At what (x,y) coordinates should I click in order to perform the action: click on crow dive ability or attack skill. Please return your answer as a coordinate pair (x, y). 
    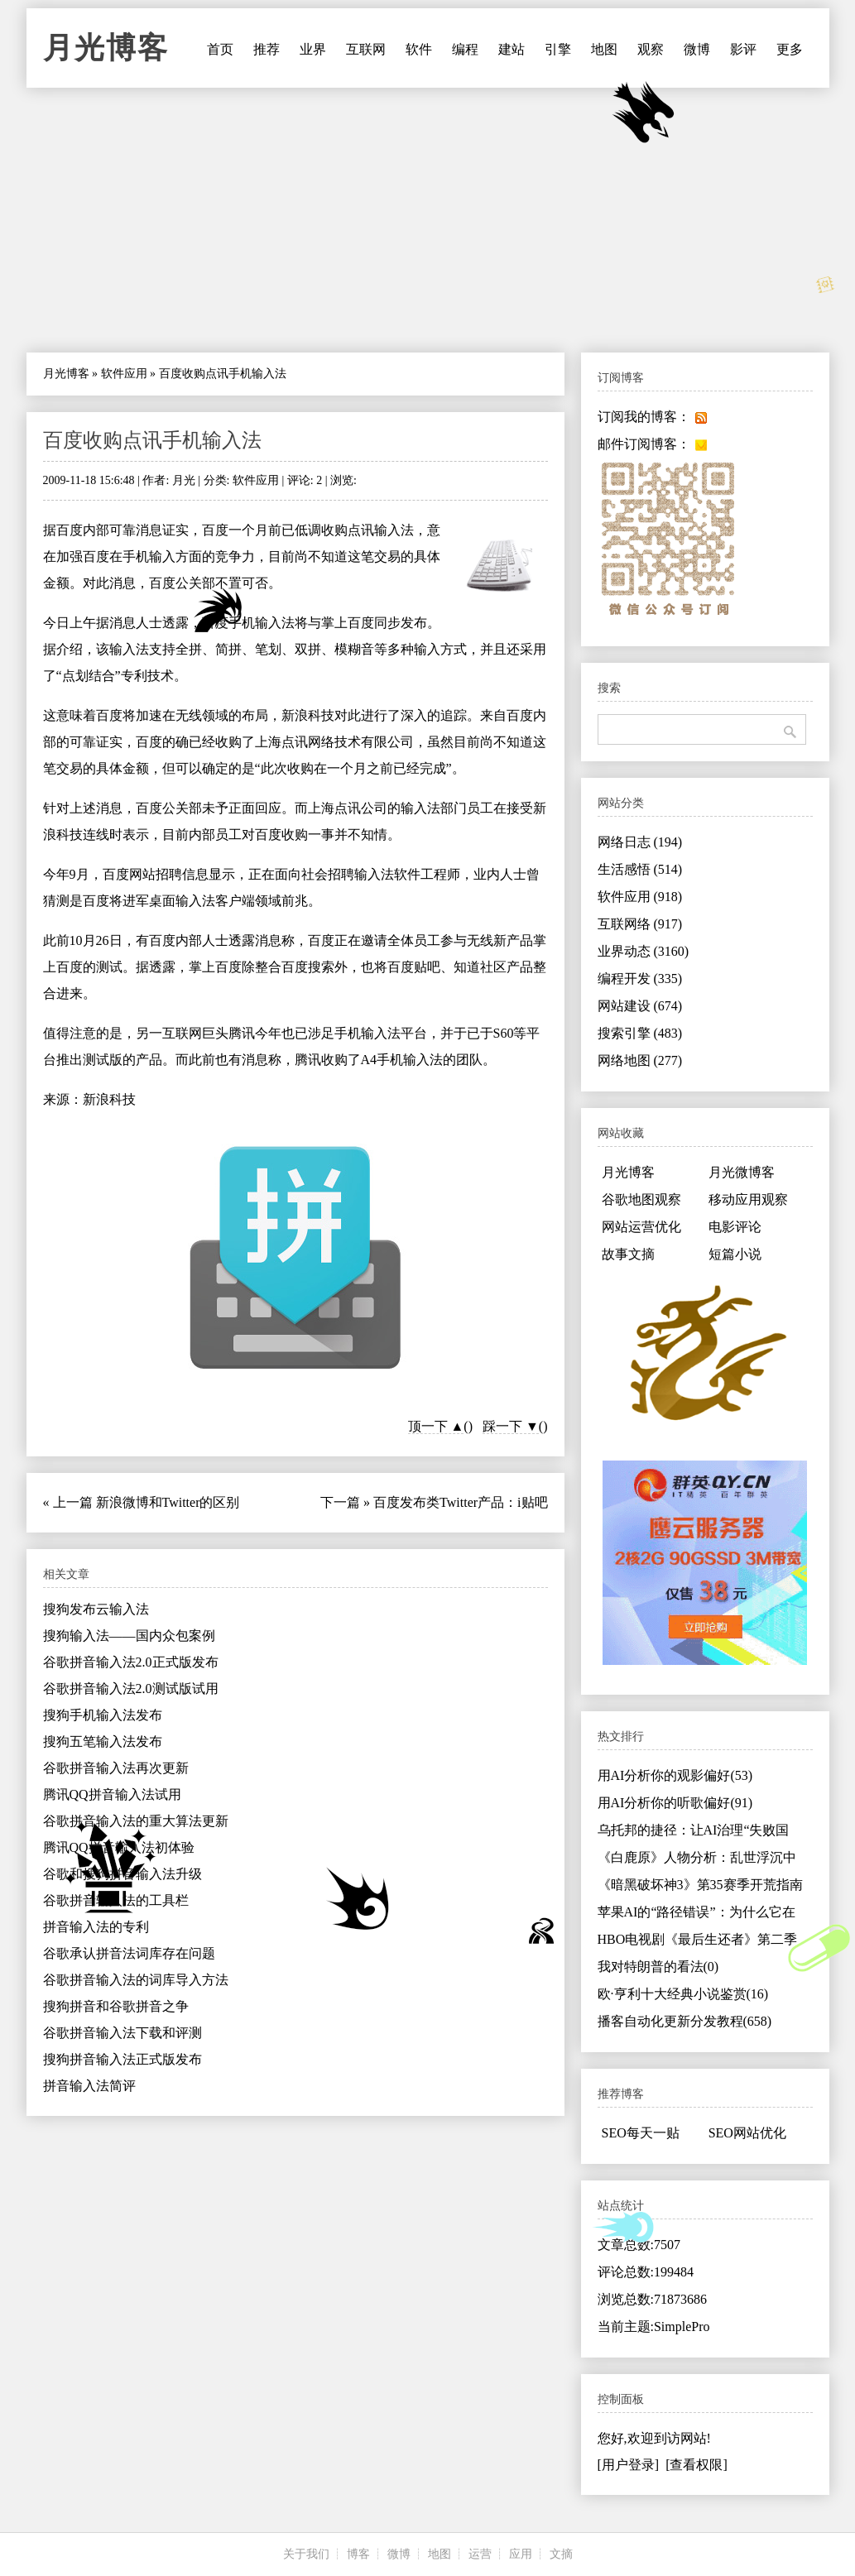
    Looking at the image, I should click on (643, 112).